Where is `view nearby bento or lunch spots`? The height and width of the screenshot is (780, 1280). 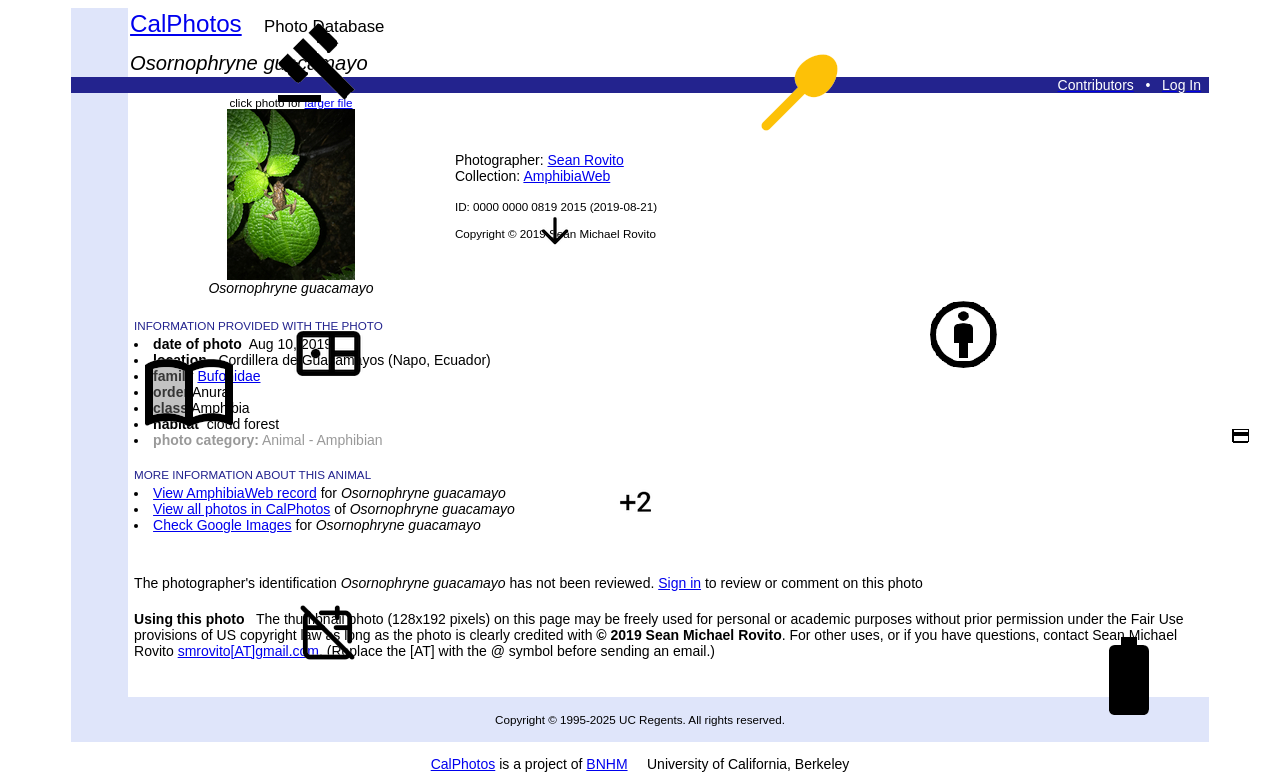
view nearby bento or lunch spots is located at coordinates (328, 353).